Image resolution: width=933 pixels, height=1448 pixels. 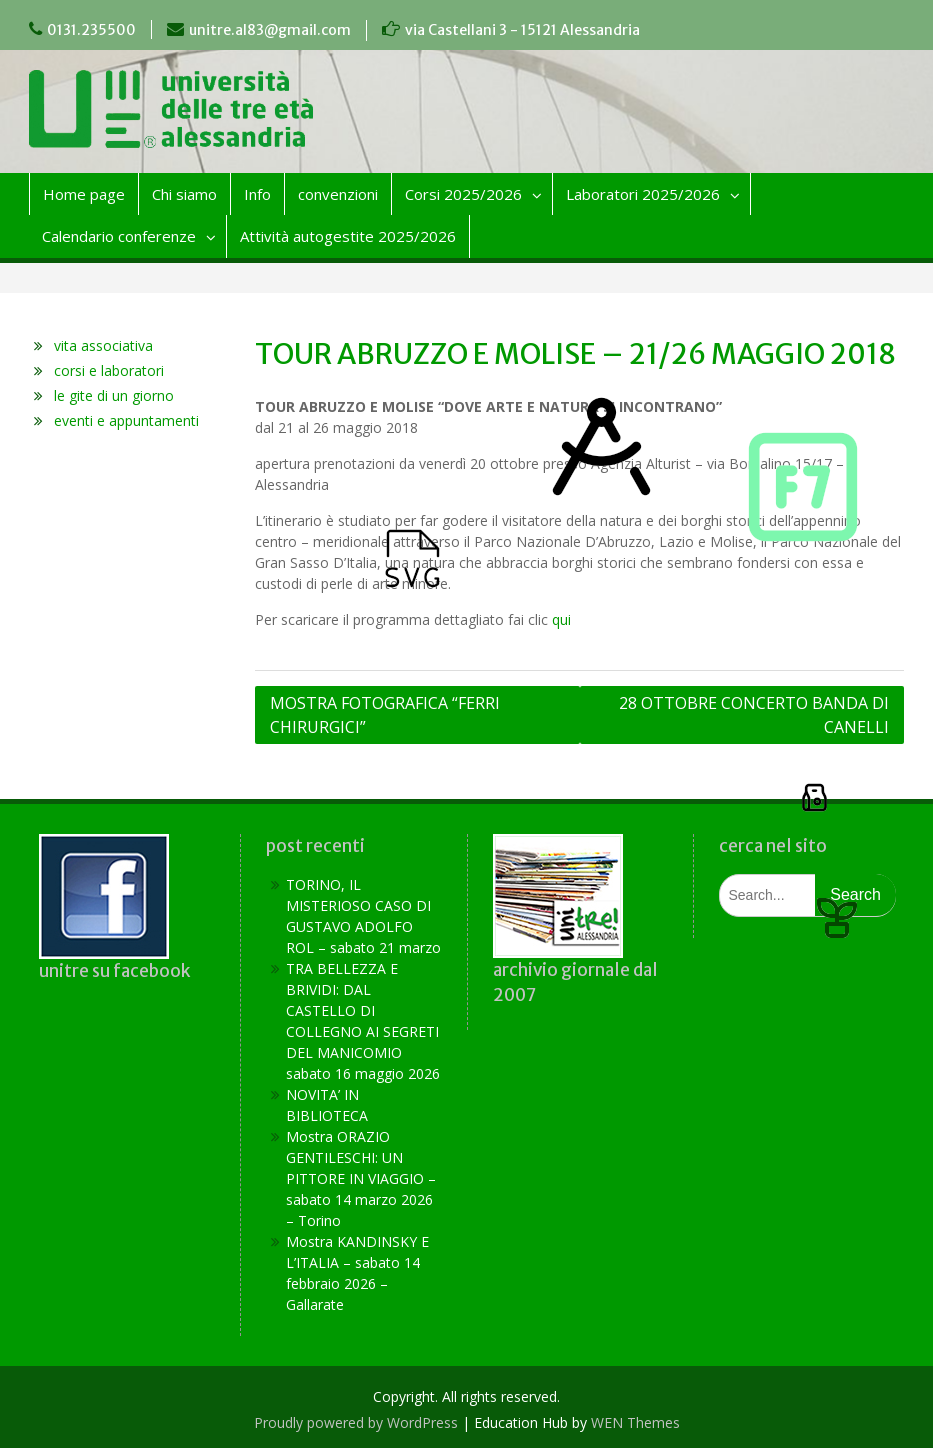 I want to click on view plant care or gardening features, so click(x=837, y=918).